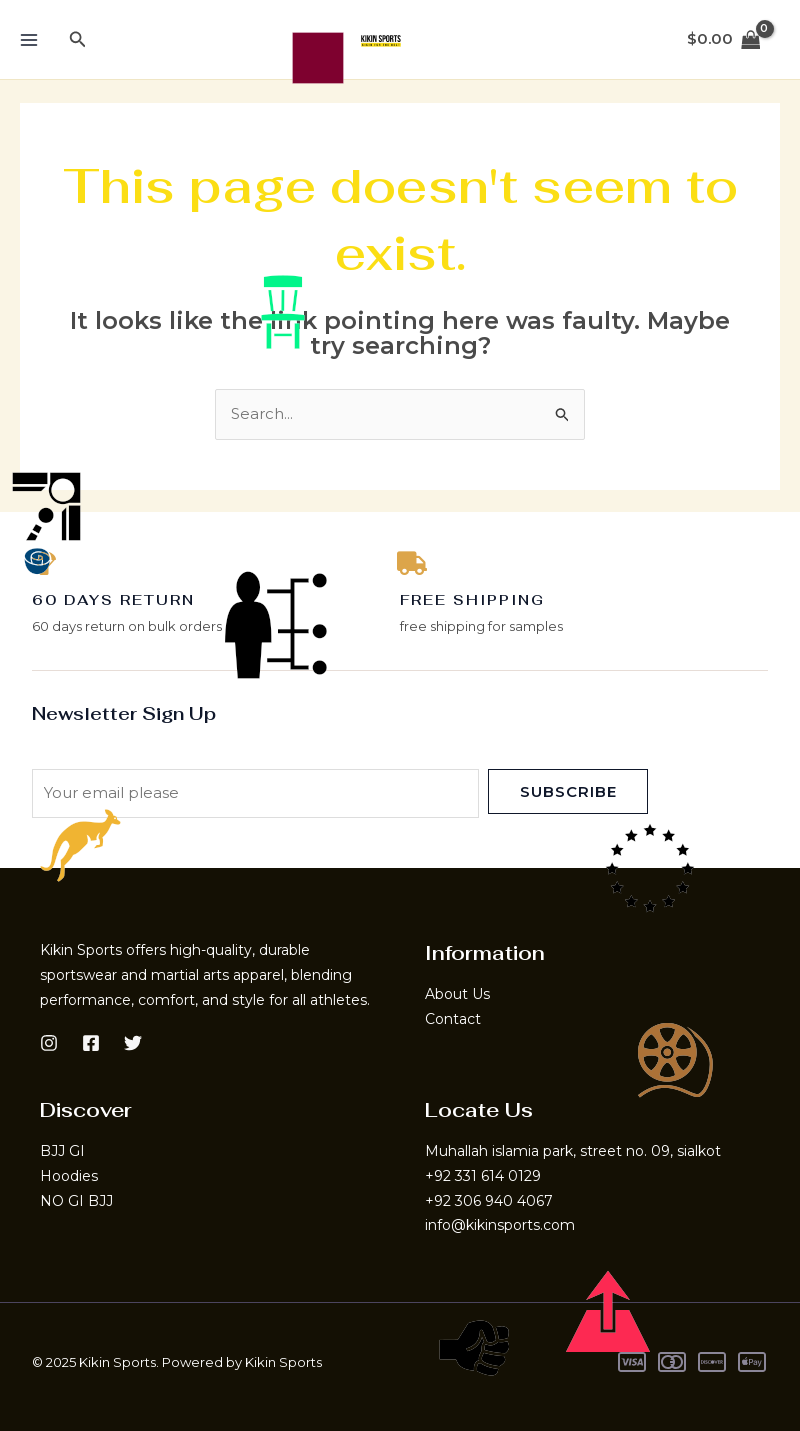  I want to click on access billiards or pool game, so click(46, 506).